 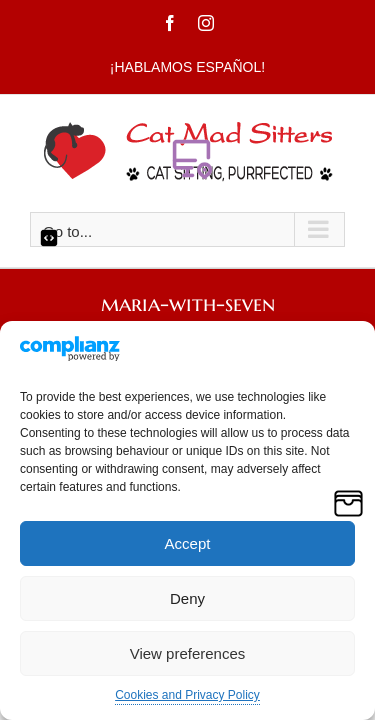 I want to click on view or edit source code, so click(x=49, y=238).